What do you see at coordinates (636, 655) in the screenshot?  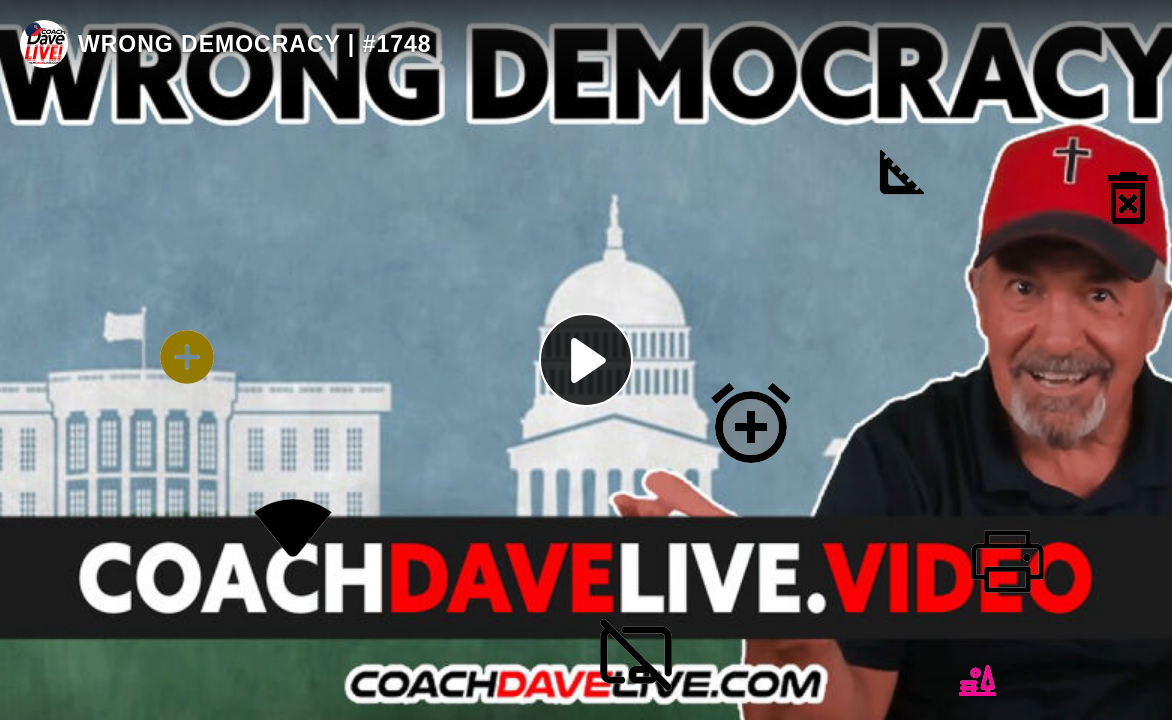 I see `presentation mode disabled` at bounding box center [636, 655].